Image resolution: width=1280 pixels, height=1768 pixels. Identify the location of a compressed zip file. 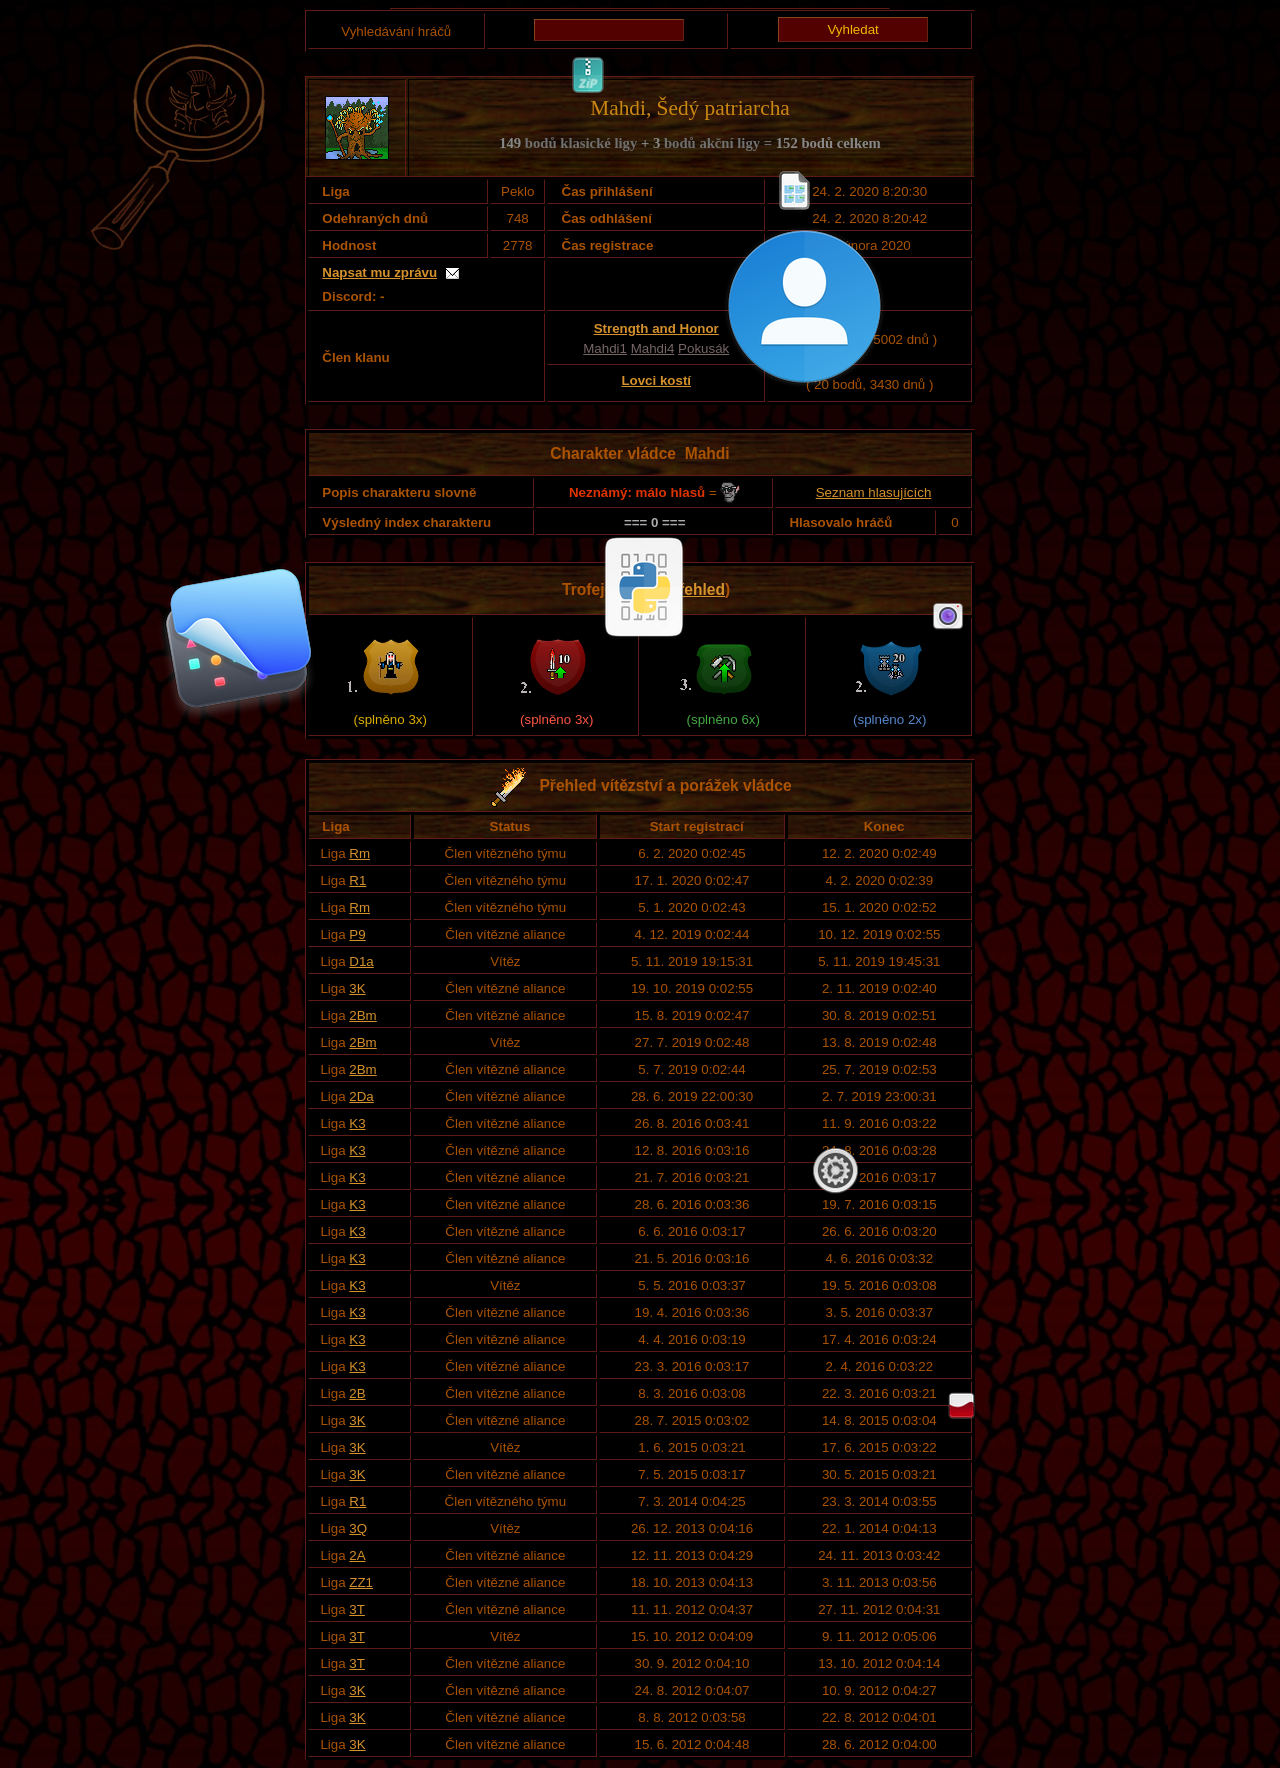
(588, 75).